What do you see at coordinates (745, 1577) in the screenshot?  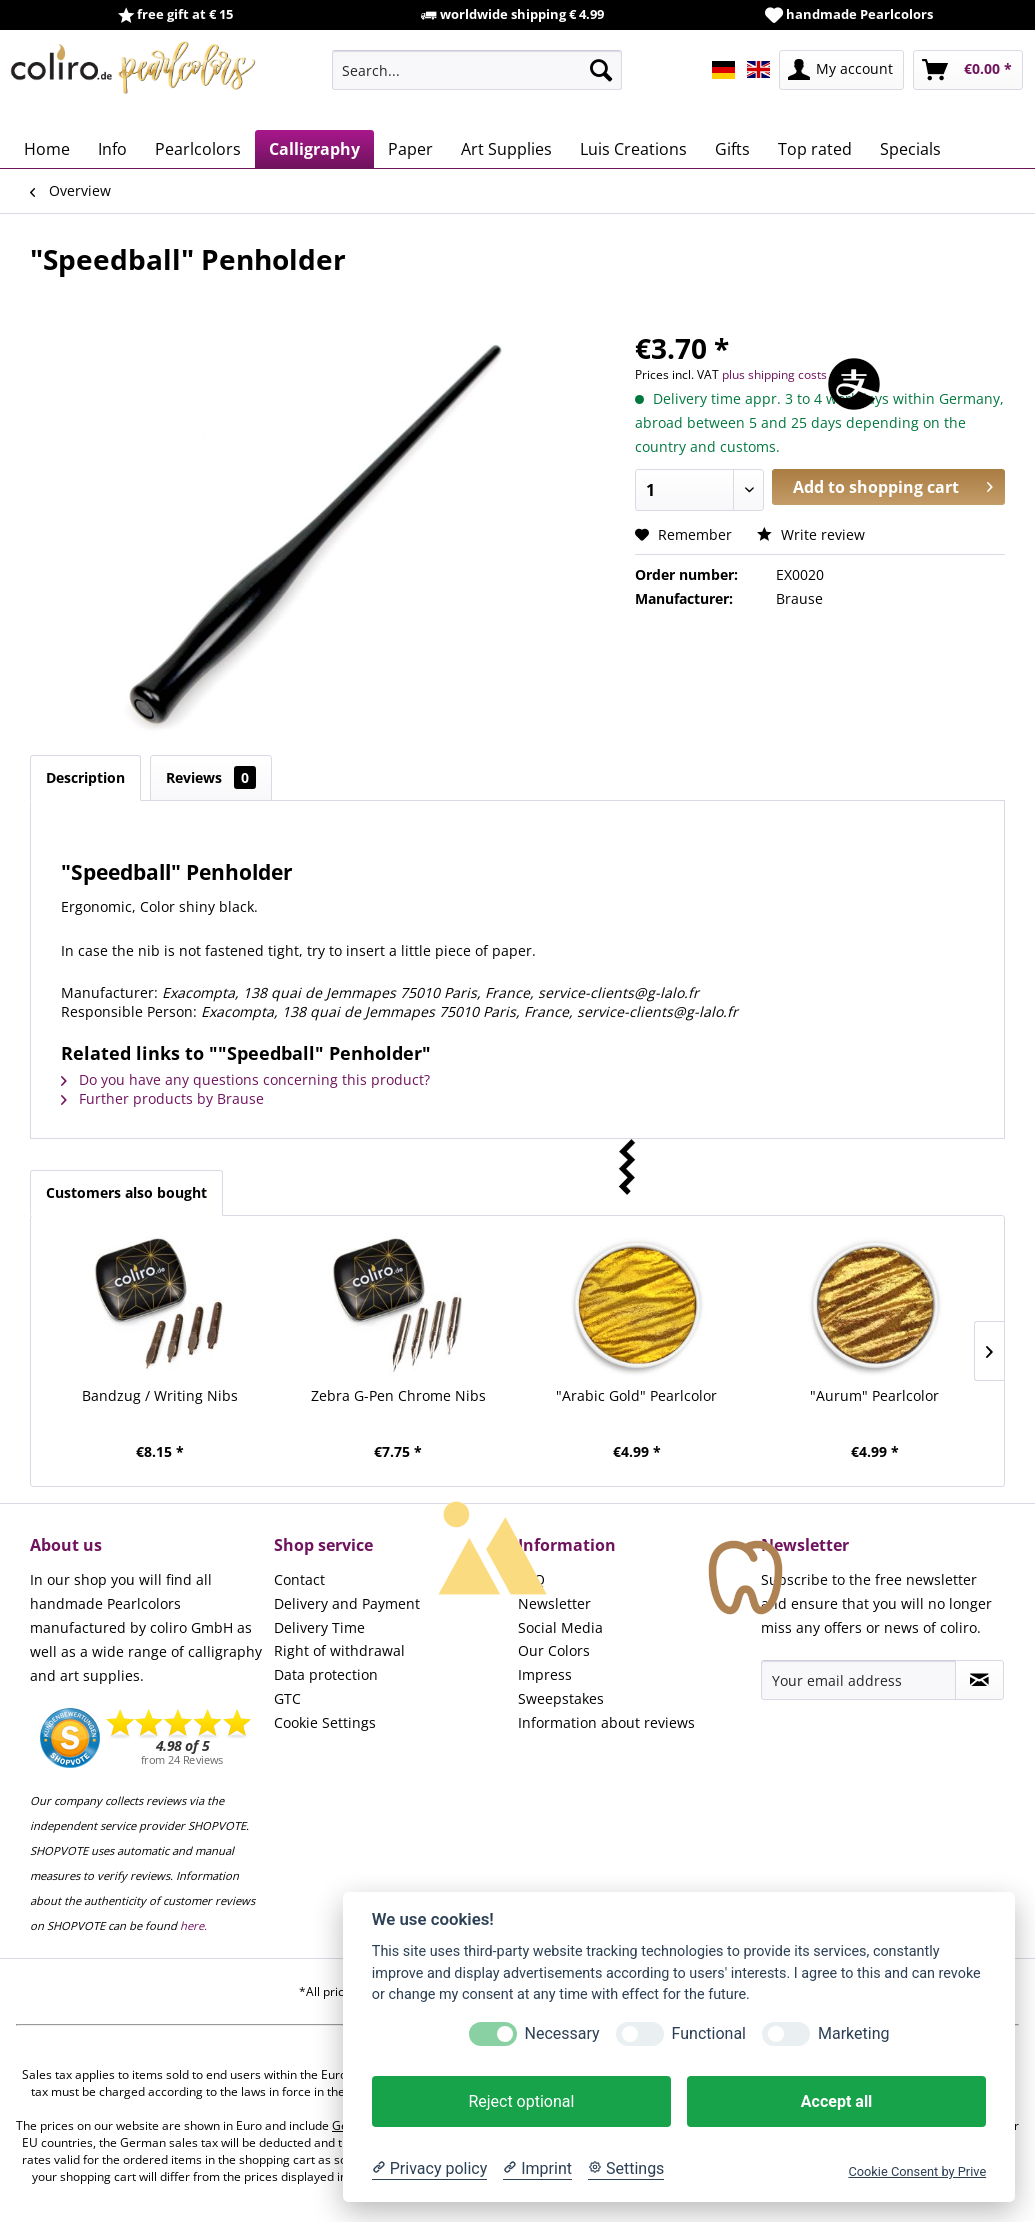 I see `access dental health or dentist services` at bounding box center [745, 1577].